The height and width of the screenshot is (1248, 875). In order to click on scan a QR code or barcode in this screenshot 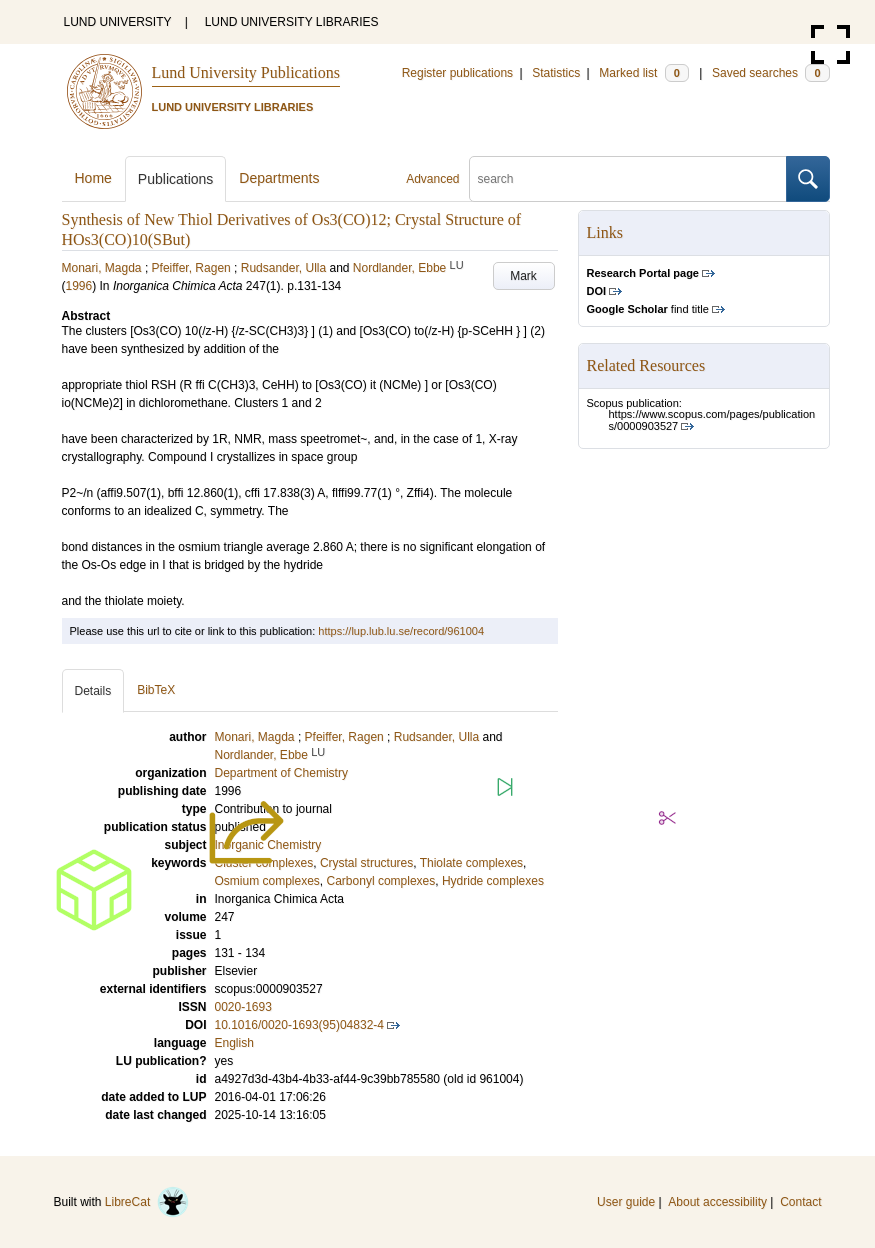, I will do `click(830, 44)`.